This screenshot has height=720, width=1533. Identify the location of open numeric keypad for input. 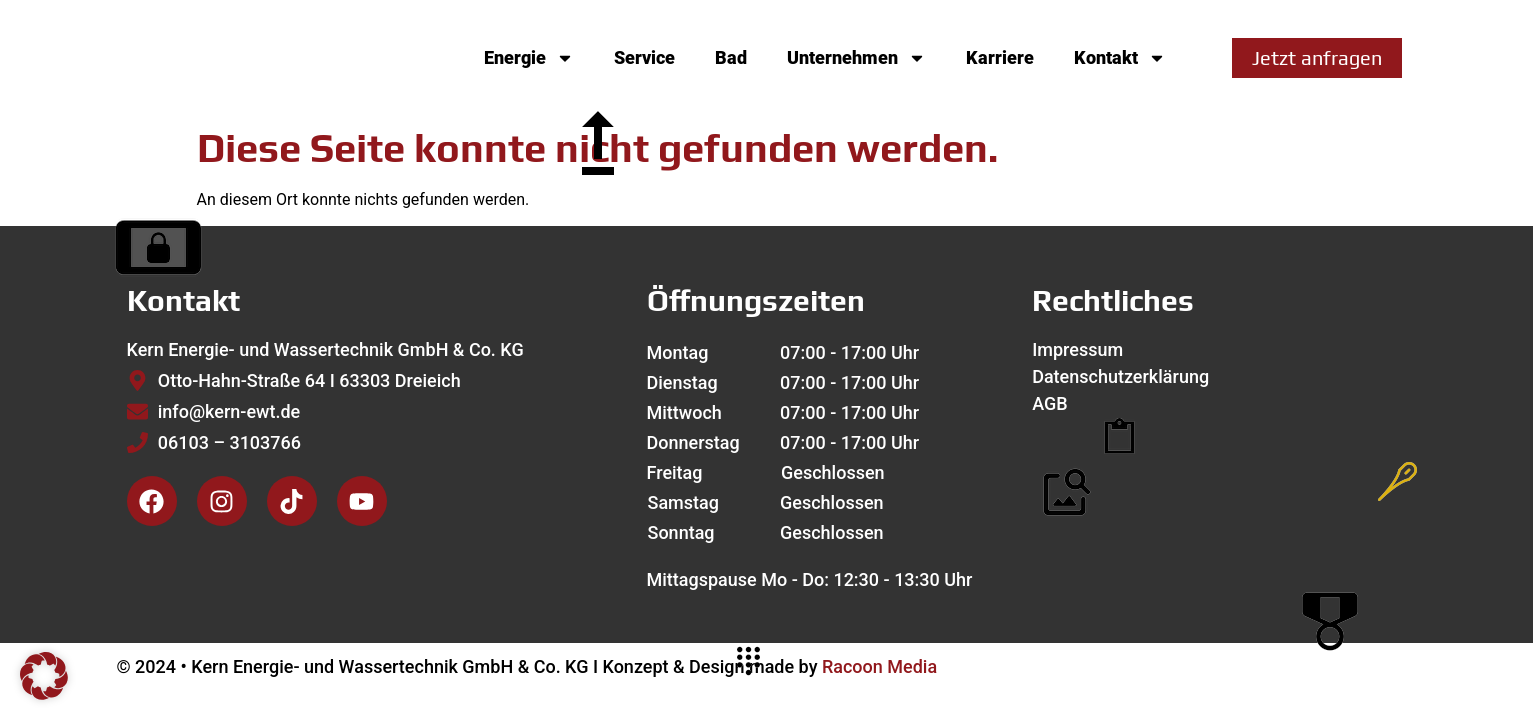
(748, 660).